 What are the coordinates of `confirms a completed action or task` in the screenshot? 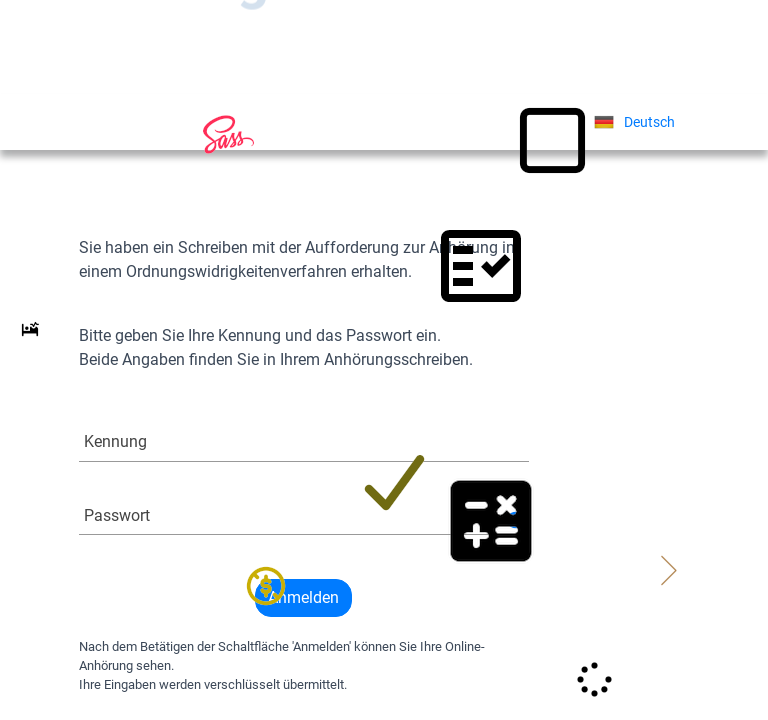 It's located at (394, 480).